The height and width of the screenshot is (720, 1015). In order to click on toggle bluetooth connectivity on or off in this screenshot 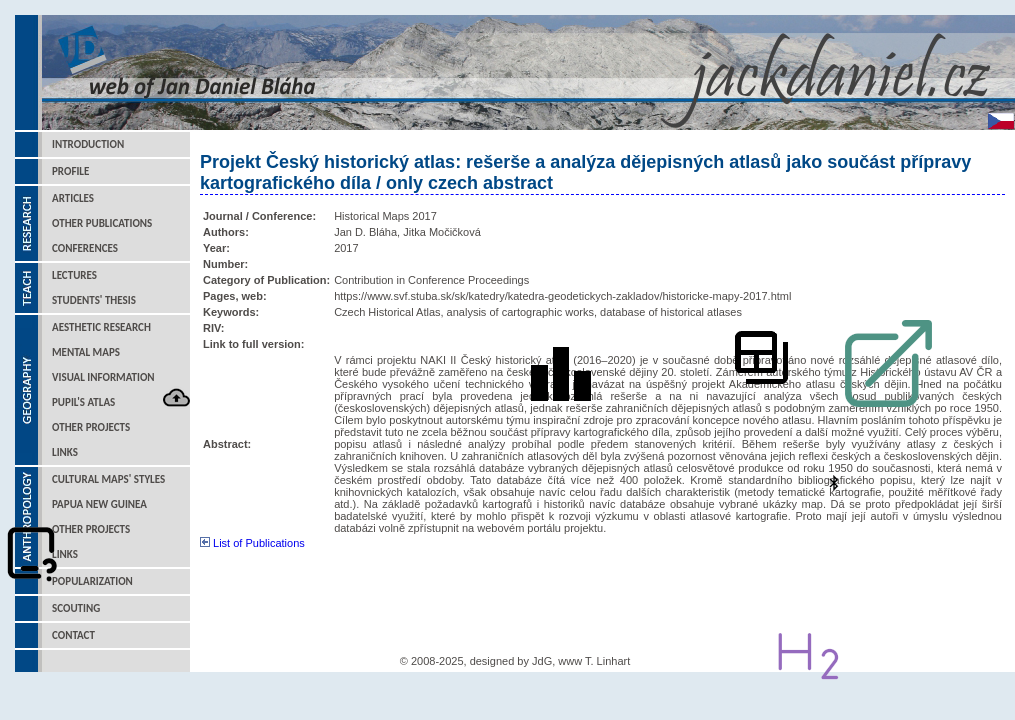, I will do `click(834, 483)`.